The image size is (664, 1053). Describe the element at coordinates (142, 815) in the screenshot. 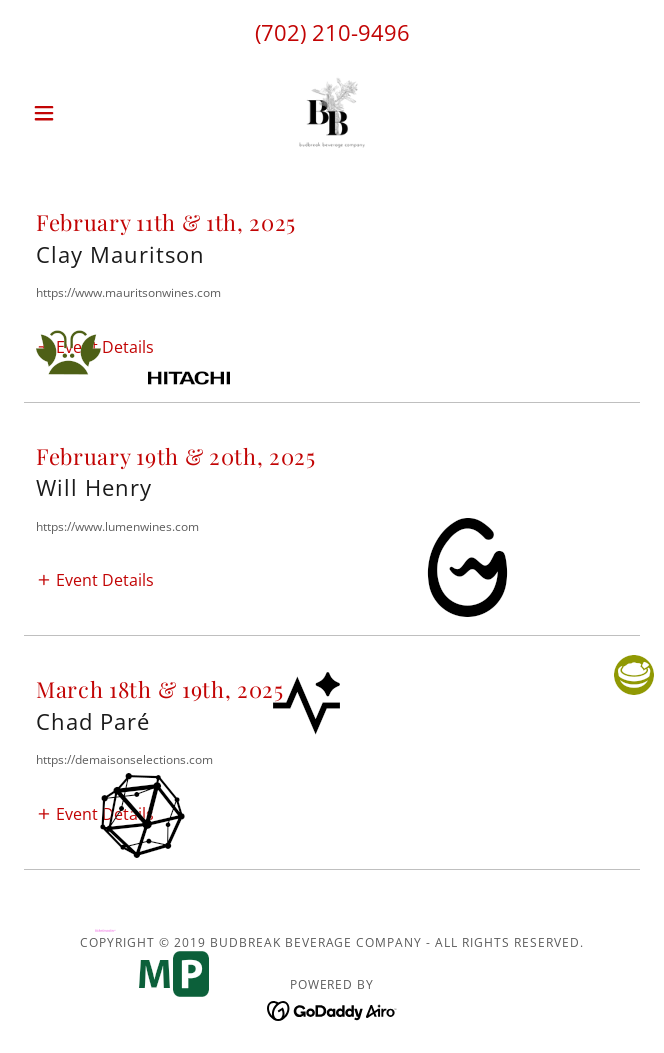

I see `open SageMath mathematical software` at that location.